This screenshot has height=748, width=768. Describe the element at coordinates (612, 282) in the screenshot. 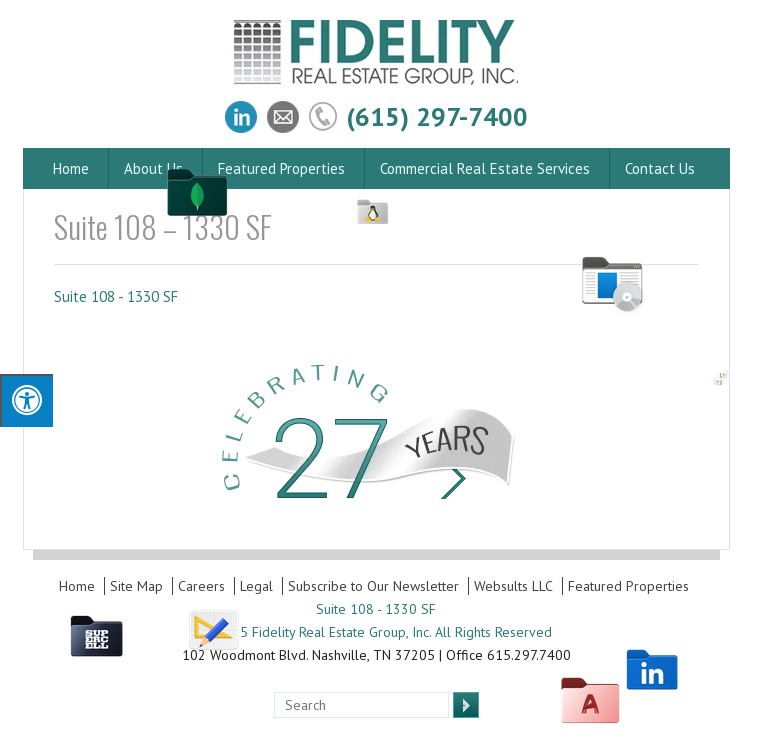

I see `open folder containing program executables` at that location.